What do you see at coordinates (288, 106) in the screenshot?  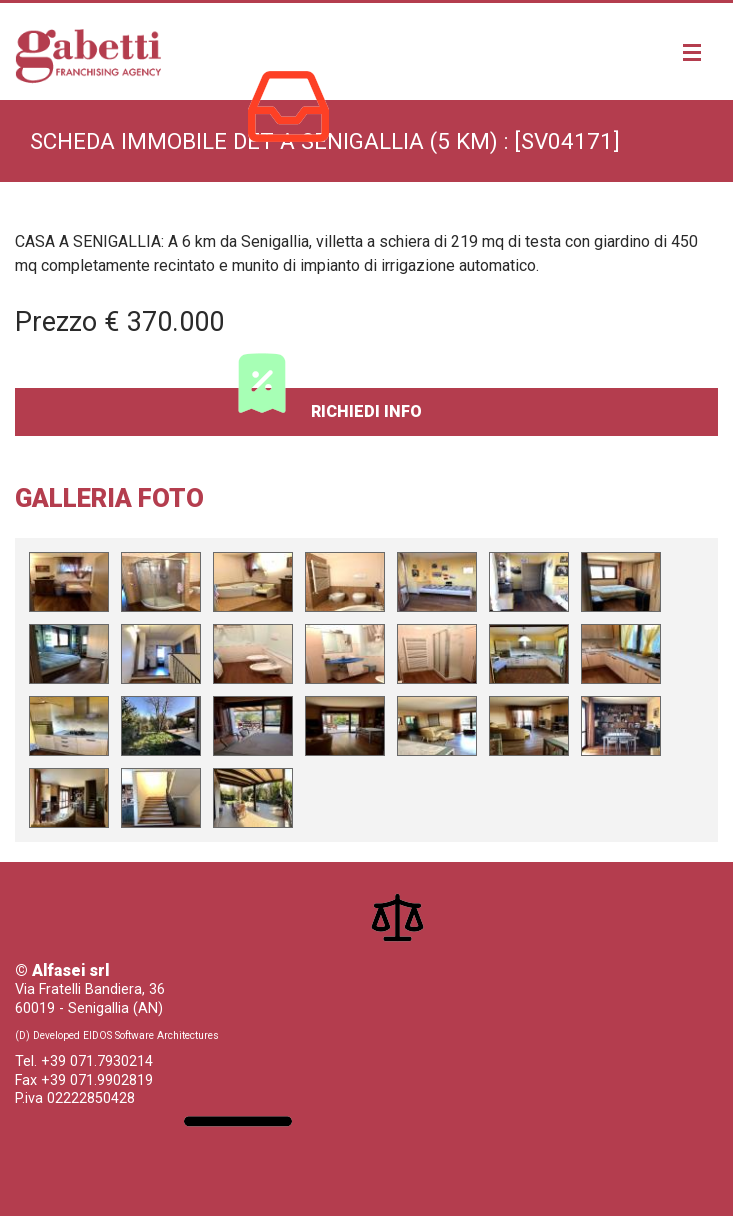 I see `view your inbox` at bounding box center [288, 106].